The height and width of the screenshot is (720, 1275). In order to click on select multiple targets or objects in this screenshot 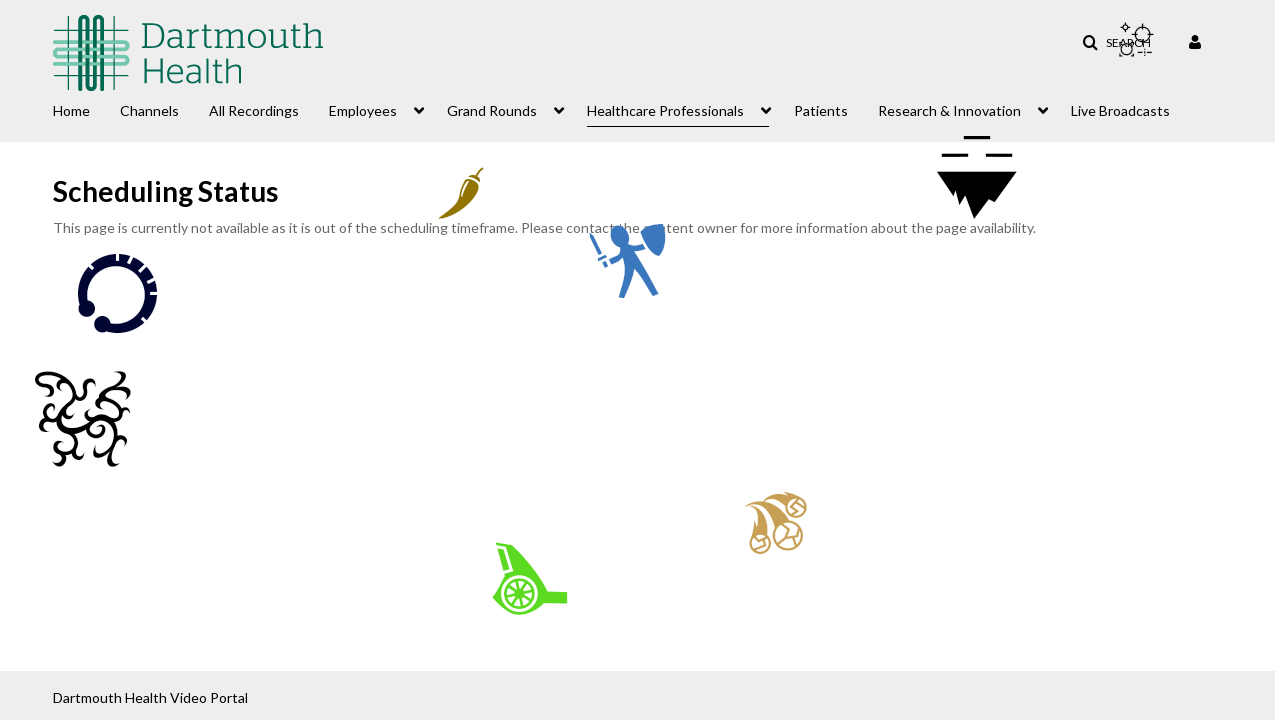, I will do `click(1135, 39)`.